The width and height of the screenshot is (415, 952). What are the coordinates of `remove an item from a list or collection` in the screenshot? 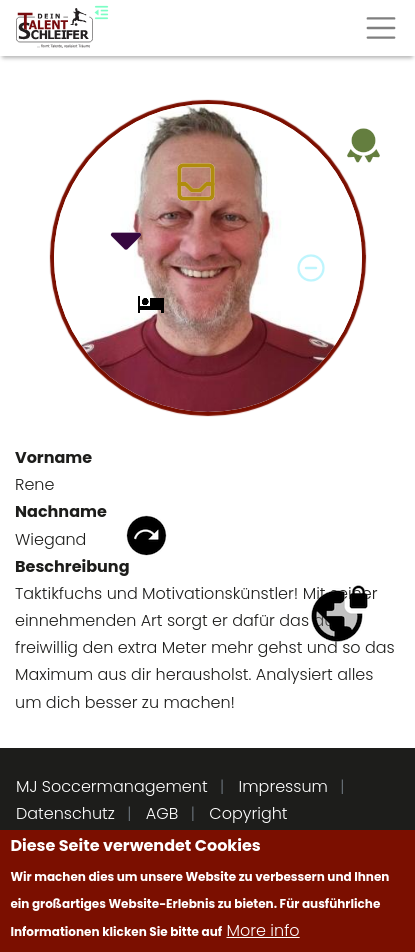 It's located at (311, 268).